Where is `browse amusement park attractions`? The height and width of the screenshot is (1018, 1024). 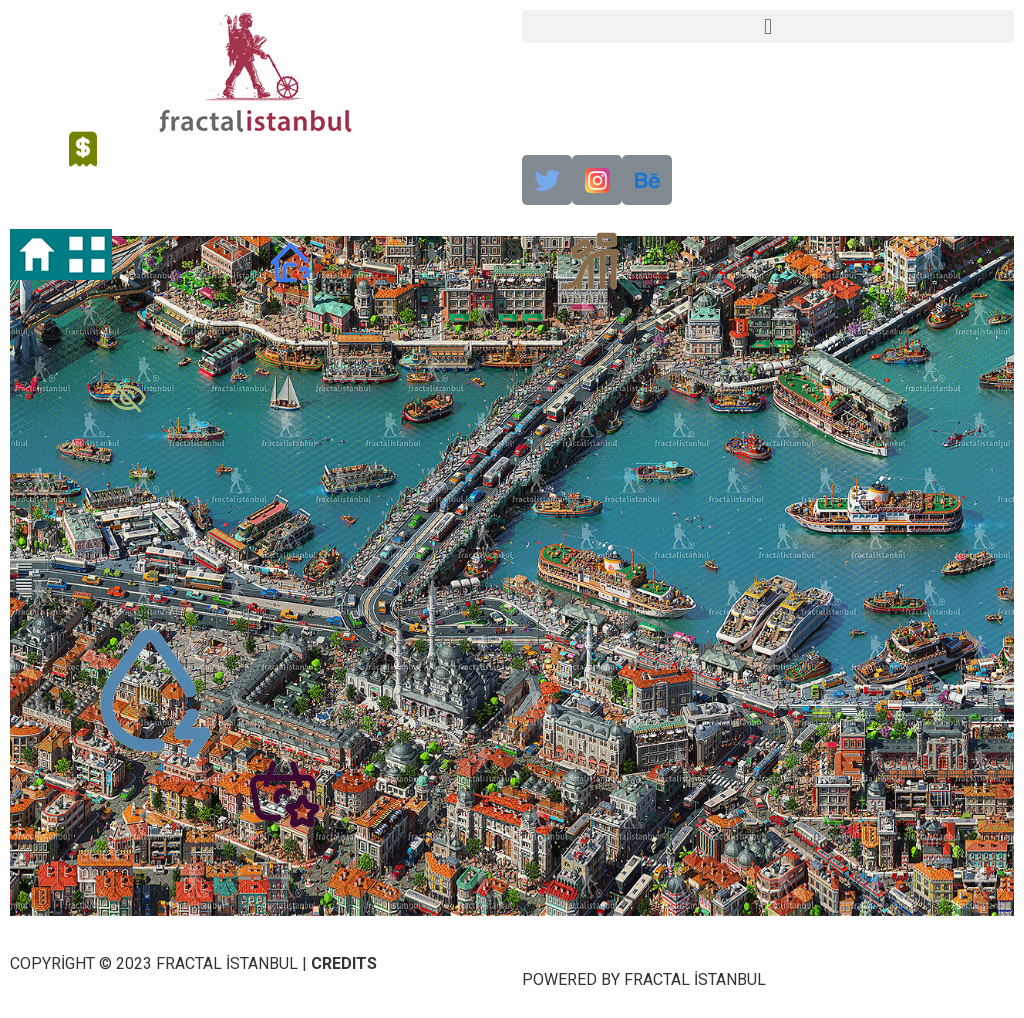 browse amusement park attractions is located at coordinates (591, 261).